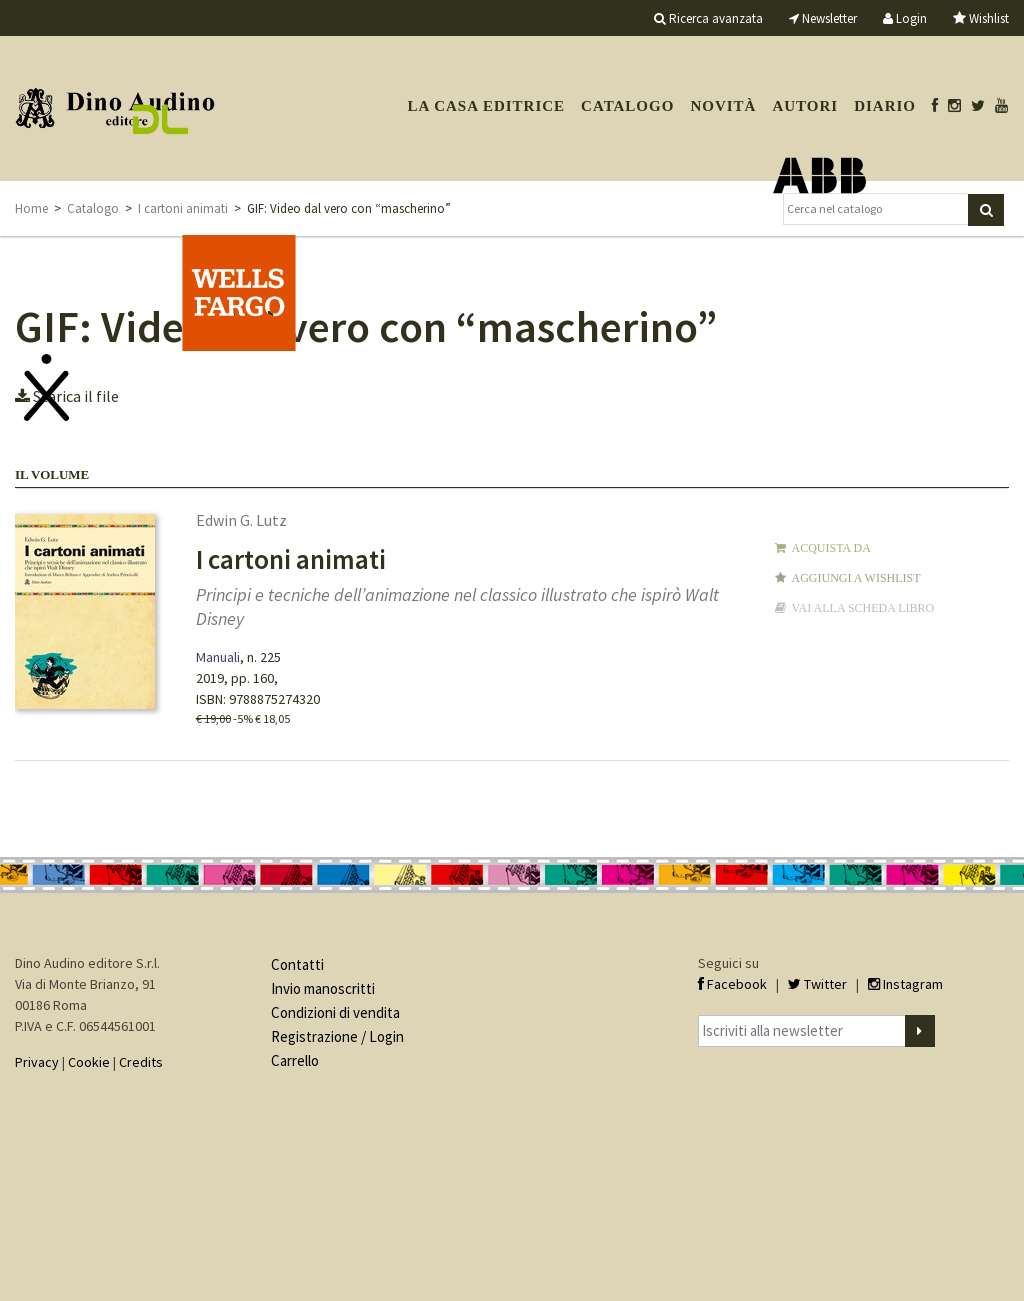 The image size is (1024, 1301). What do you see at coordinates (160, 119) in the screenshot?
I see `debrid-link service logo` at bounding box center [160, 119].